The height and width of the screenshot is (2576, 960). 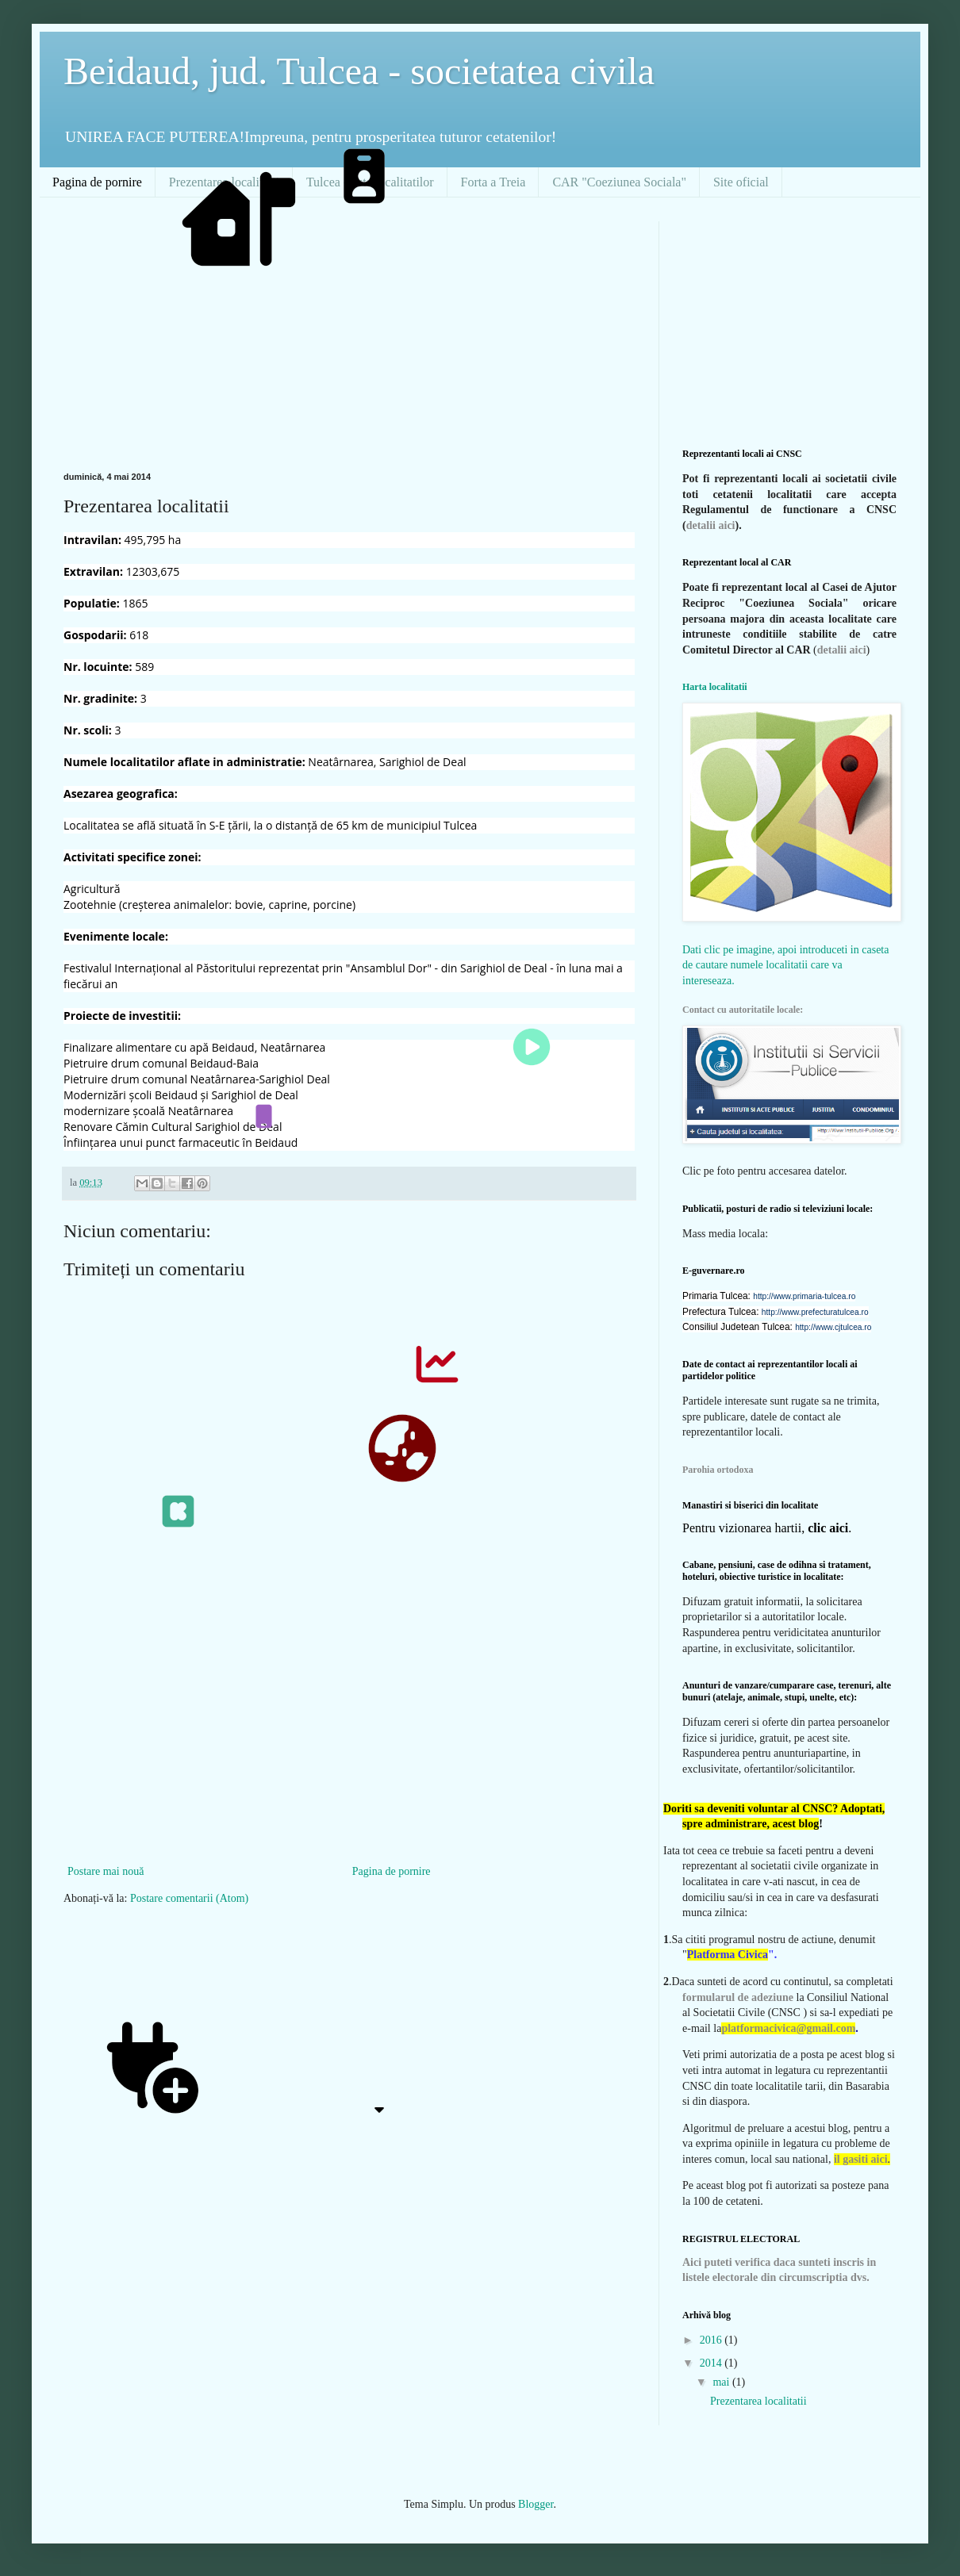 What do you see at coordinates (178, 1511) in the screenshot?
I see `visit Kickstarter crowdfunding platform` at bounding box center [178, 1511].